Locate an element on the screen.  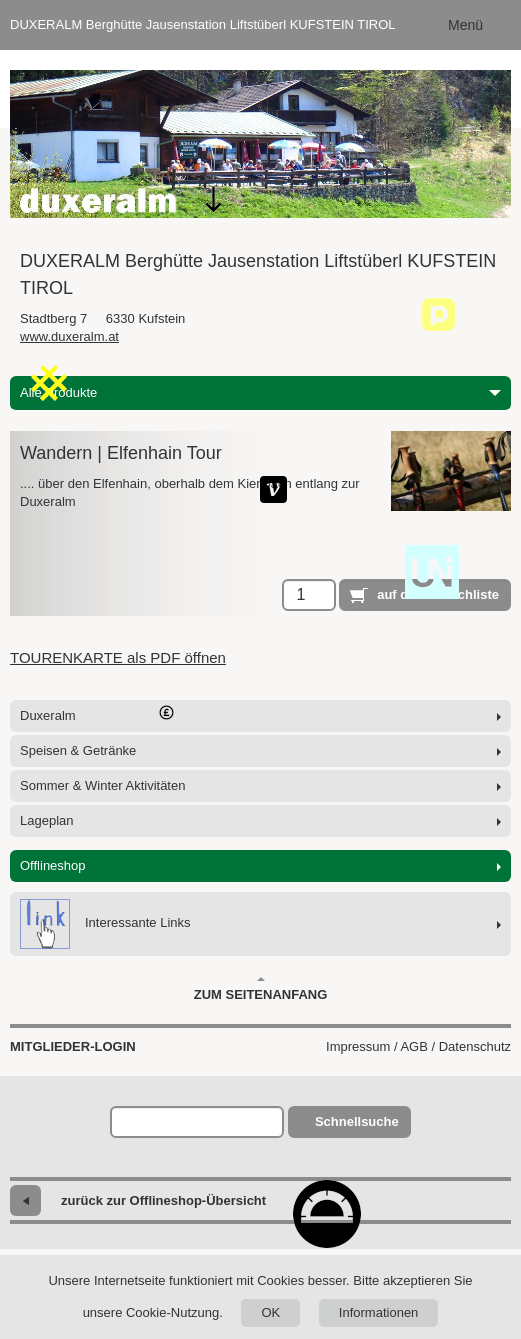
unicode consortium logo is located at coordinates (432, 572).